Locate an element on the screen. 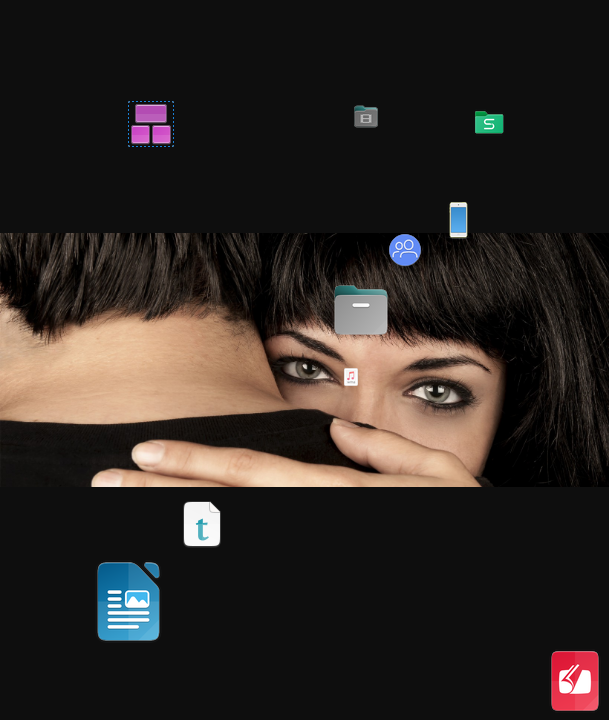 The image size is (609, 720). open libreoffice writer application is located at coordinates (128, 601).